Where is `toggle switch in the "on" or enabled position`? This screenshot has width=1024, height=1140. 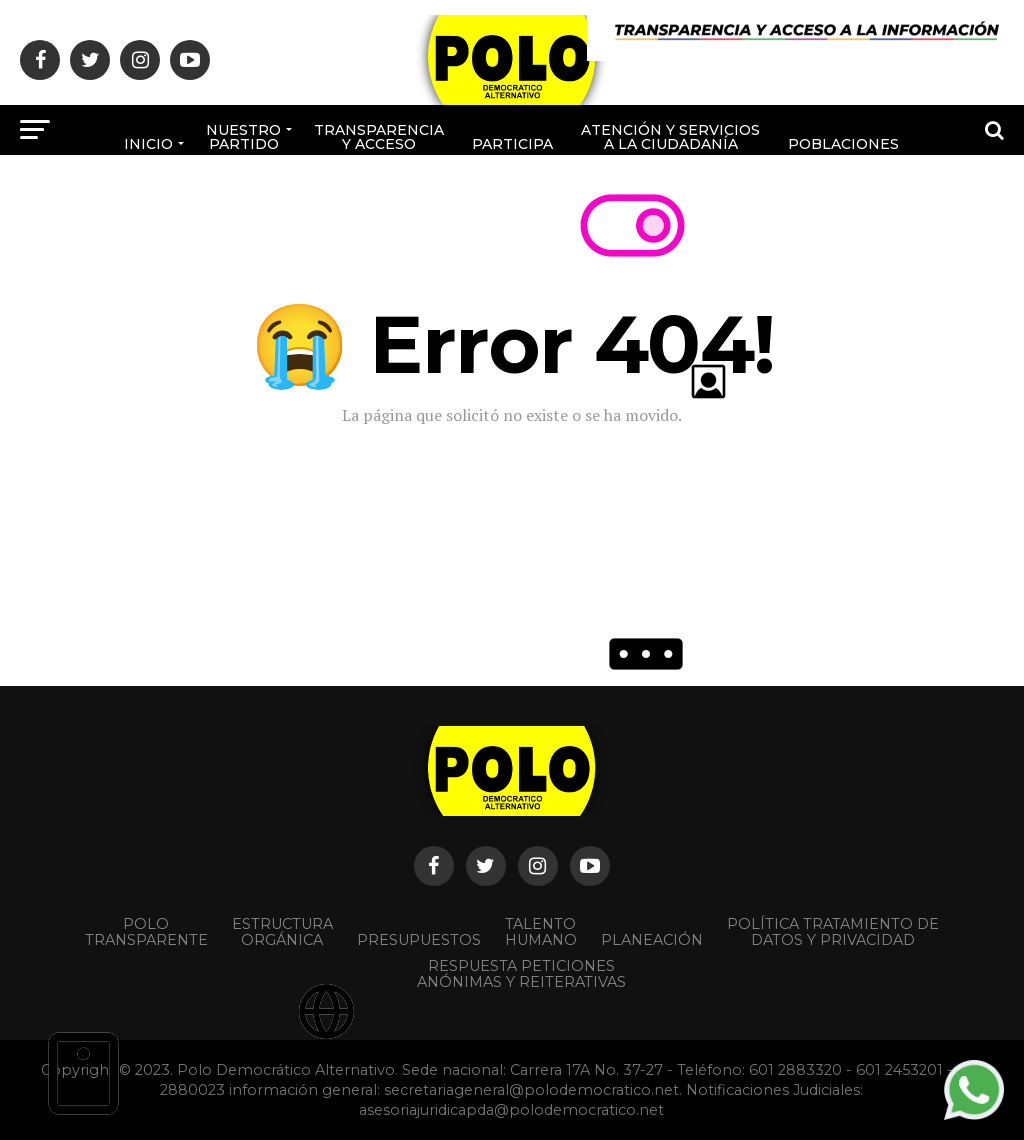
toggle switch in the "on" or enabled position is located at coordinates (632, 225).